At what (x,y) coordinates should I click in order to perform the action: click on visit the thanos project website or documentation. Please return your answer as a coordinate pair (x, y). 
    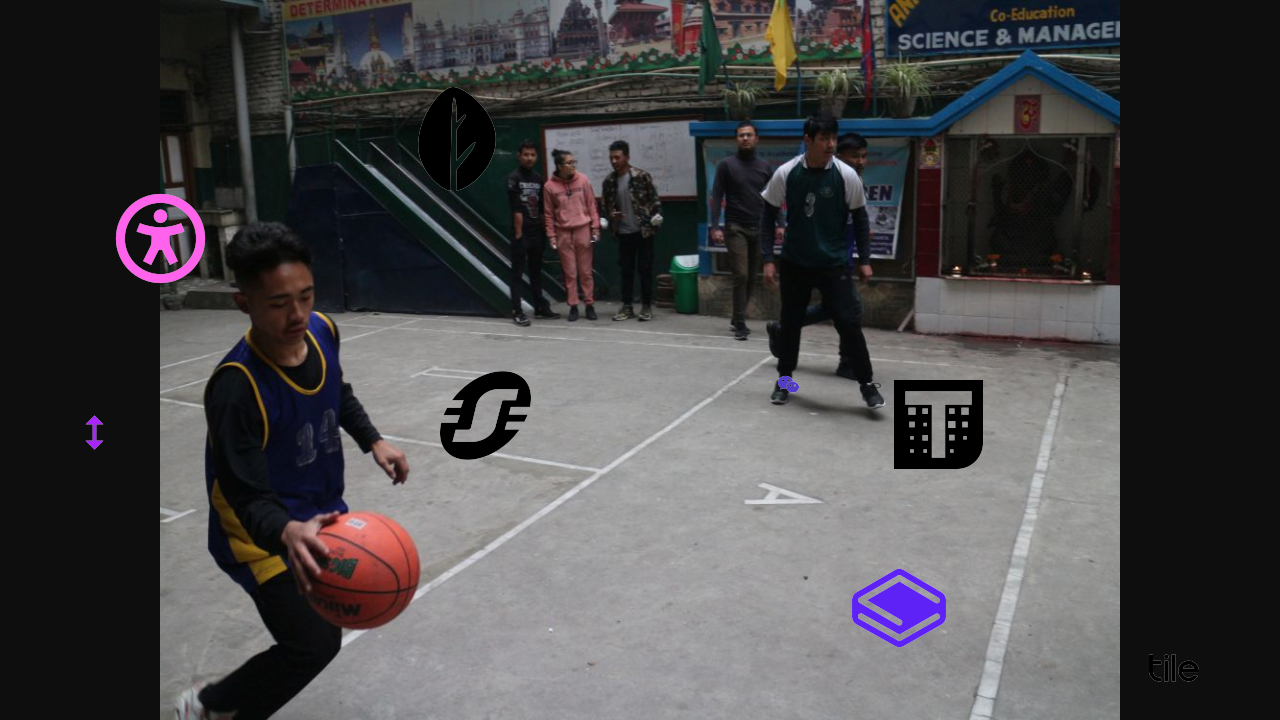
    Looking at the image, I should click on (938, 424).